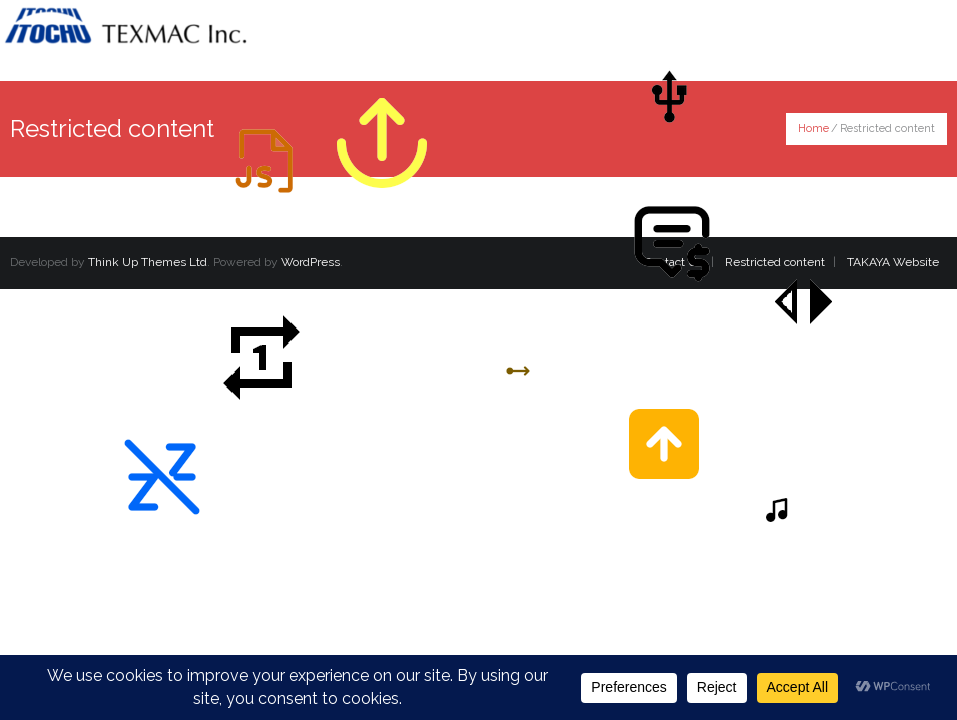 This screenshot has width=957, height=720. What do you see at coordinates (664, 444) in the screenshot?
I see `upload a file or document` at bounding box center [664, 444].